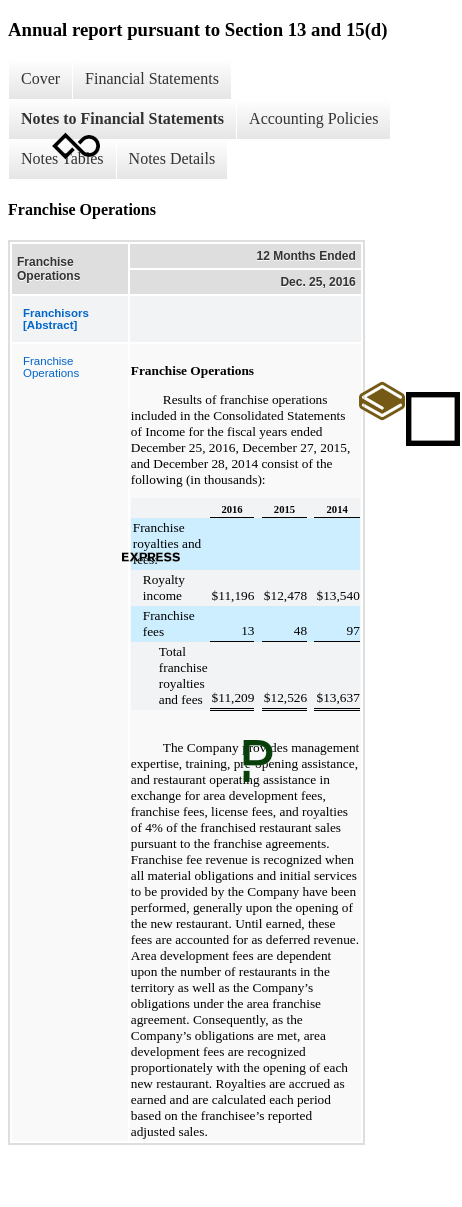 The width and height of the screenshot is (462, 1207). What do you see at coordinates (433, 419) in the screenshot?
I see `open CodeSandbox development environment` at bounding box center [433, 419].